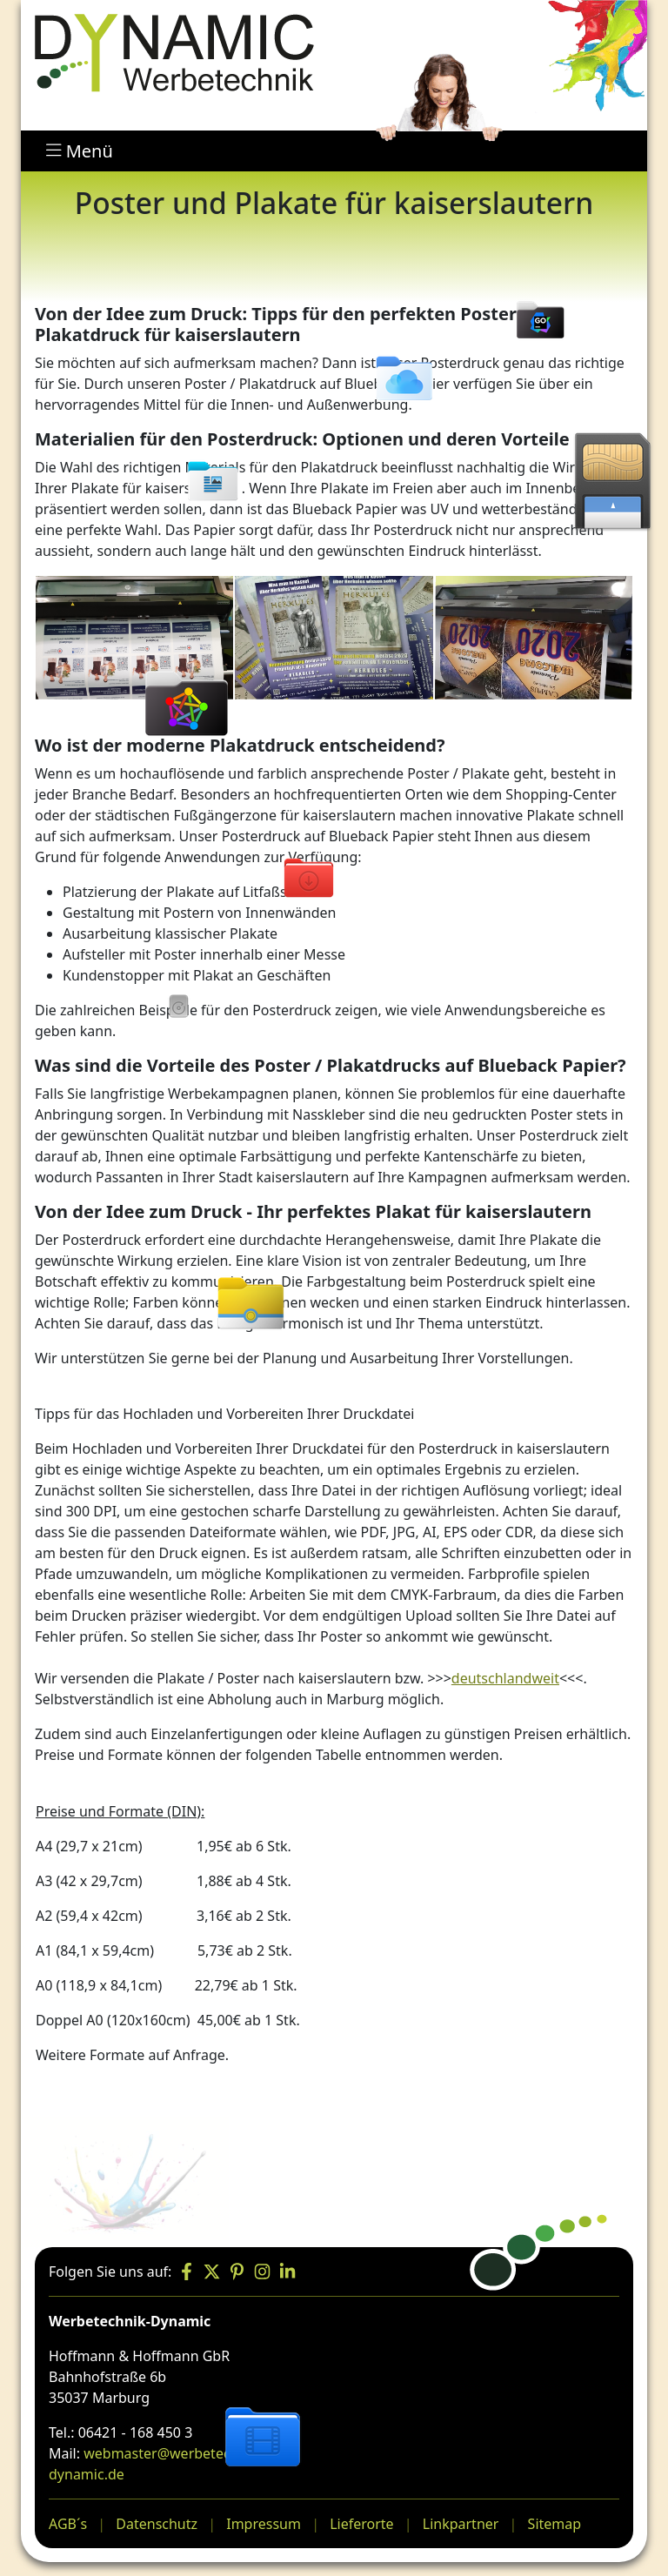 This screenshot has width=668, height=2576. Describe the element at coordinates (212, 482) in the screenshot. I see `open folder containing LibreOffice Writer documents` at that location.